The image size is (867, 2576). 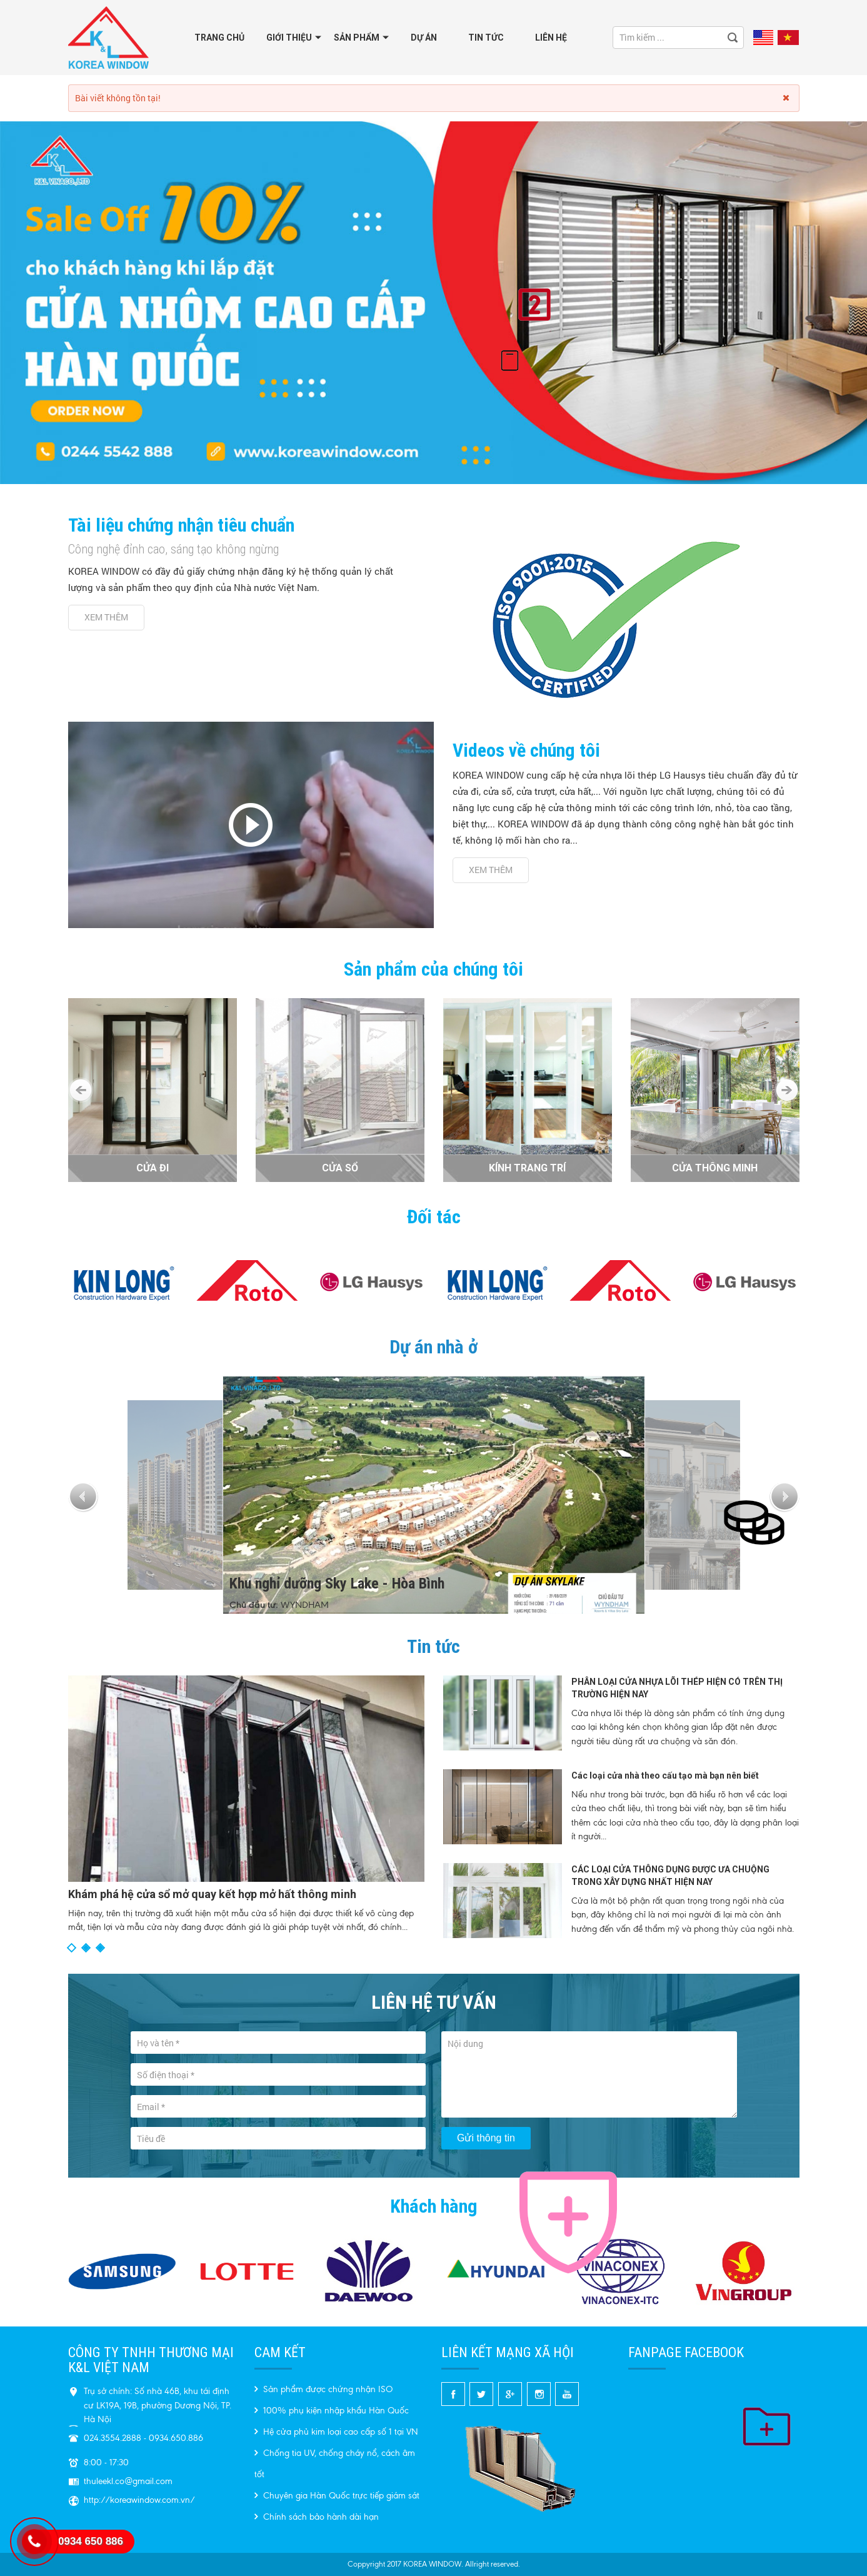 What do you see at coordinates (766, 2425) in the screenshot?
I see `create a new folder` at bounding box center [766, 2425].